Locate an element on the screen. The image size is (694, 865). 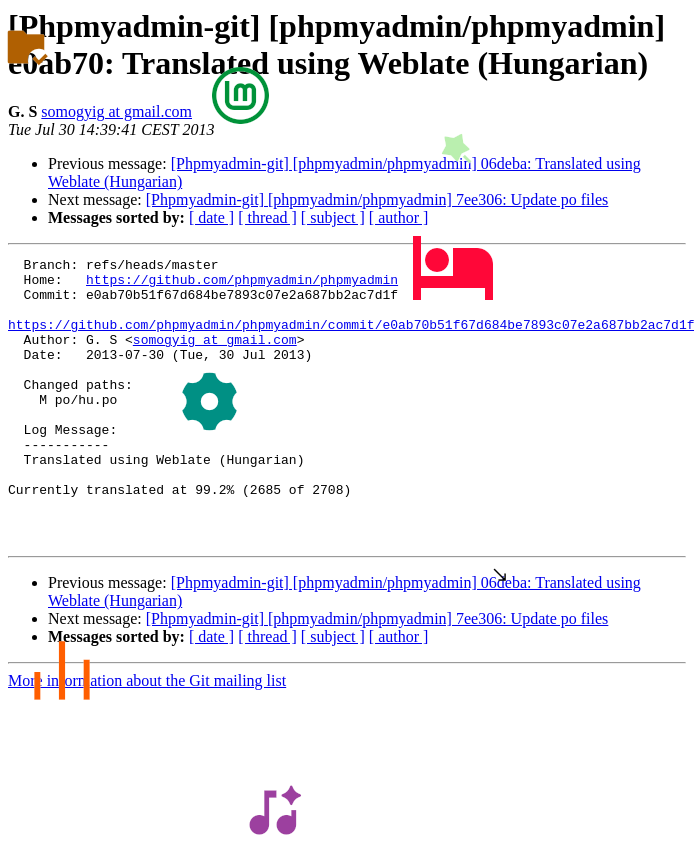
Linux Mint operating system logo is located at coordinates (240, 95).